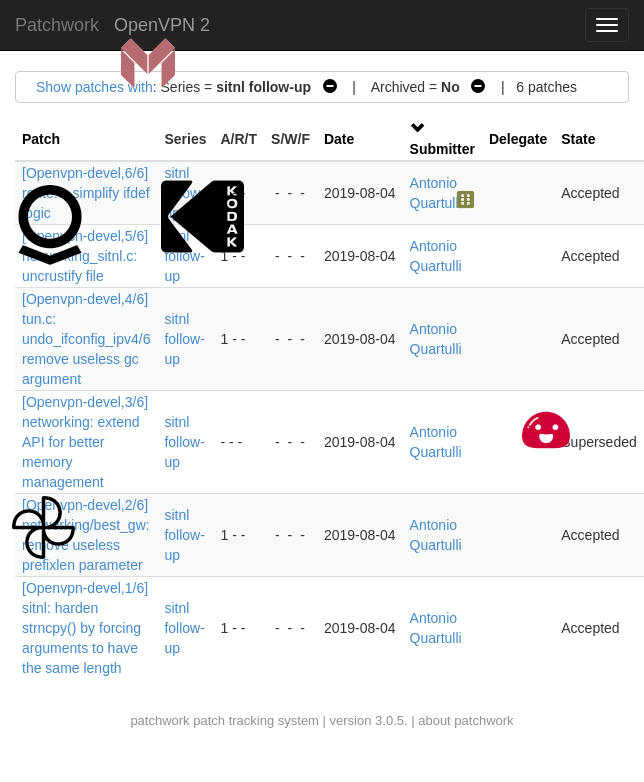  I want to click on palantir technologies company logo, so click(50, 225).